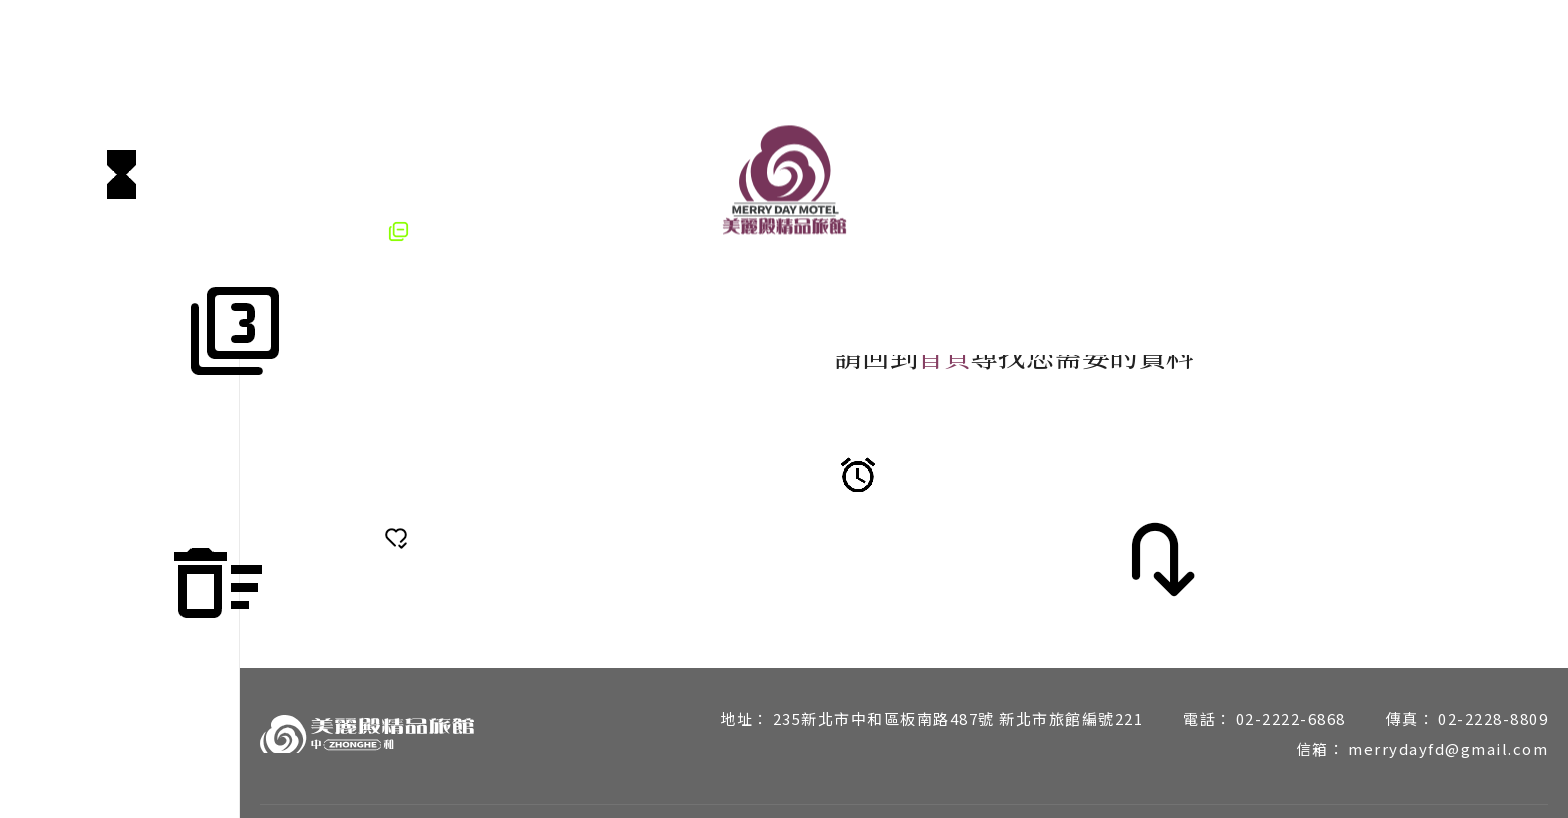 The width and height of the screenshot is (1568, 818). I want to click on redo or repeat last action, so click(1160, 559).